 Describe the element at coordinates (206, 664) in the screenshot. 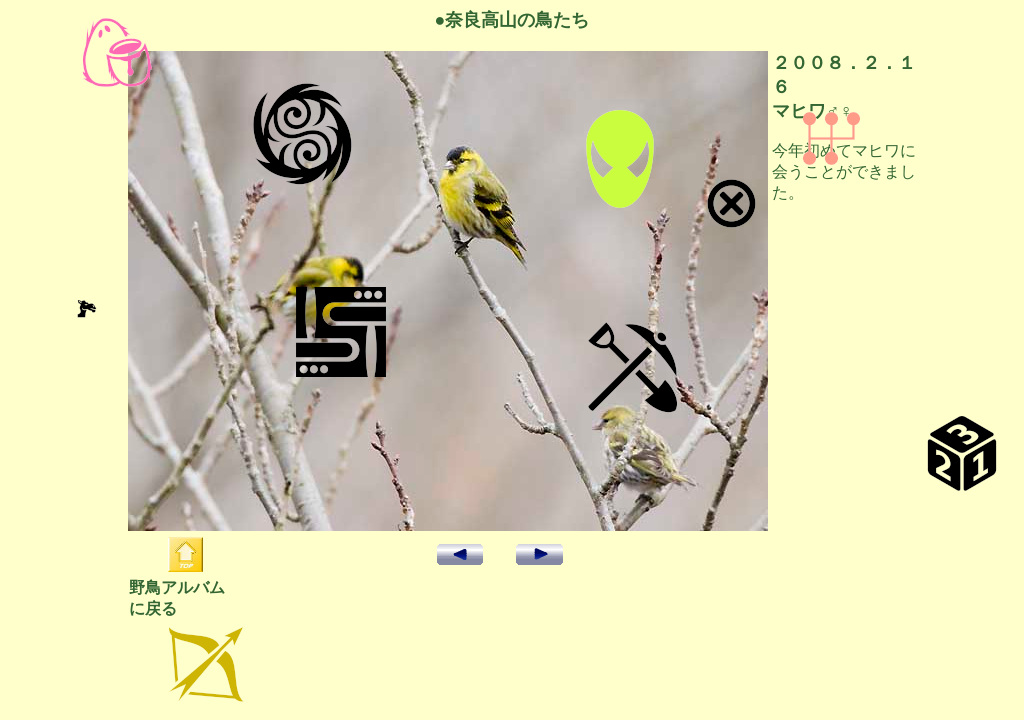

I see `archery or ranged attack skill` at that location.